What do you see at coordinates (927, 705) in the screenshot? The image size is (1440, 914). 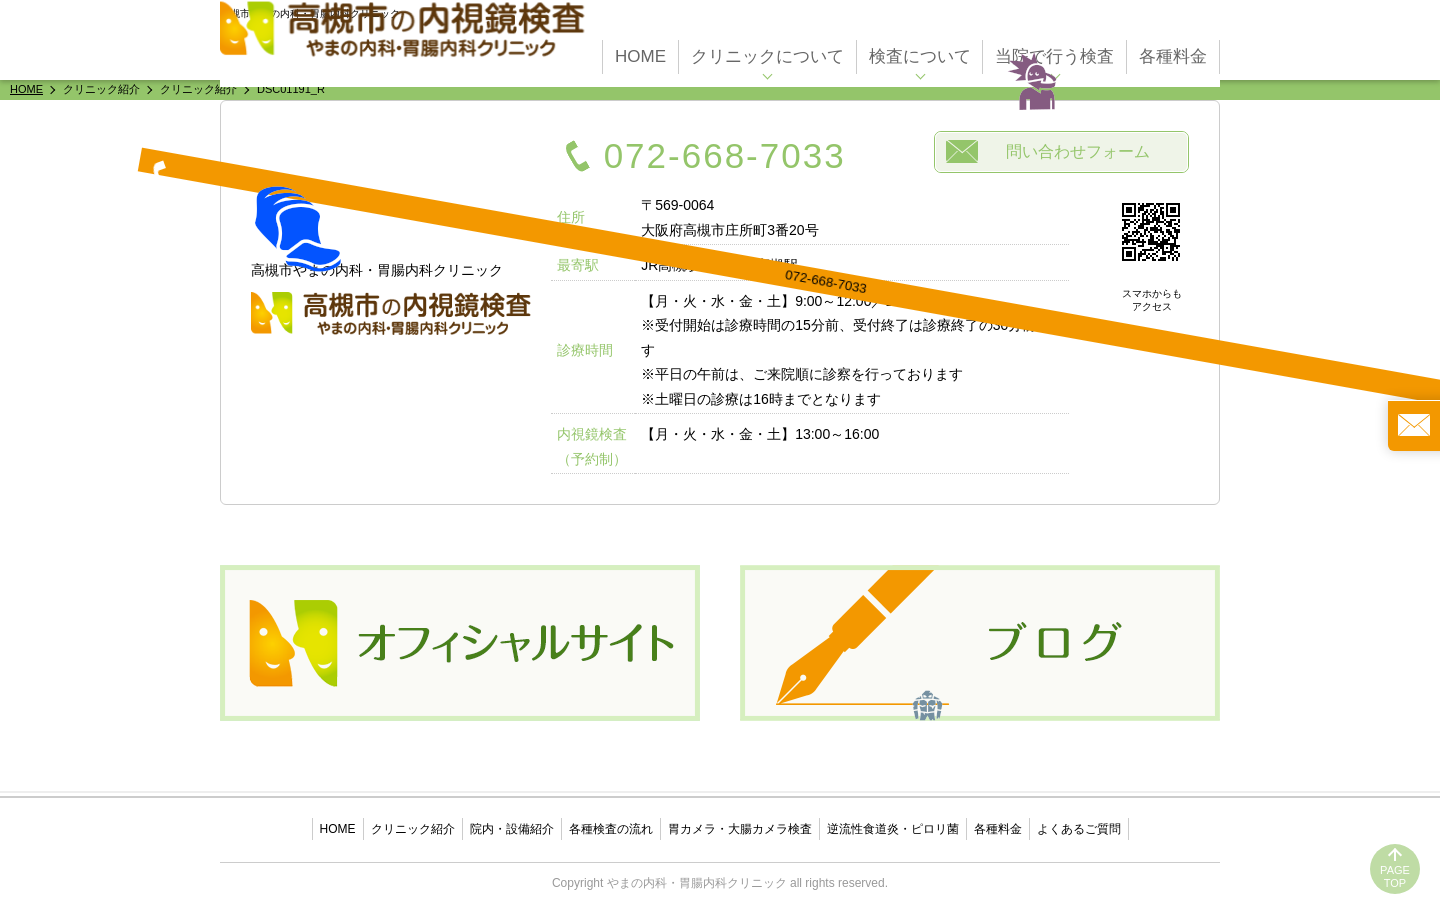 I see `summon or deploy a rock golem unit` at bounding box center [927, 705].